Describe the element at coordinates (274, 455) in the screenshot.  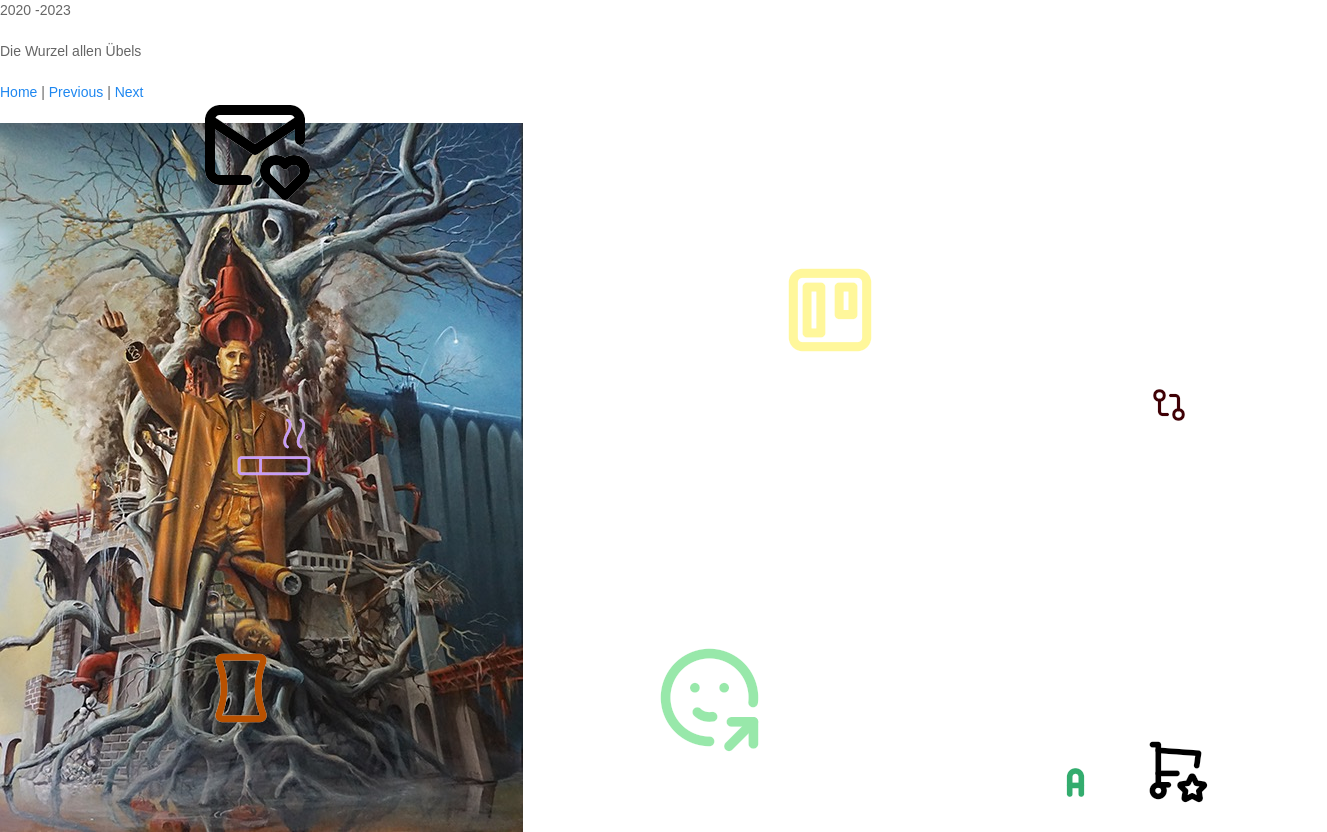
I see `indicates a designated smoking area` at that location.